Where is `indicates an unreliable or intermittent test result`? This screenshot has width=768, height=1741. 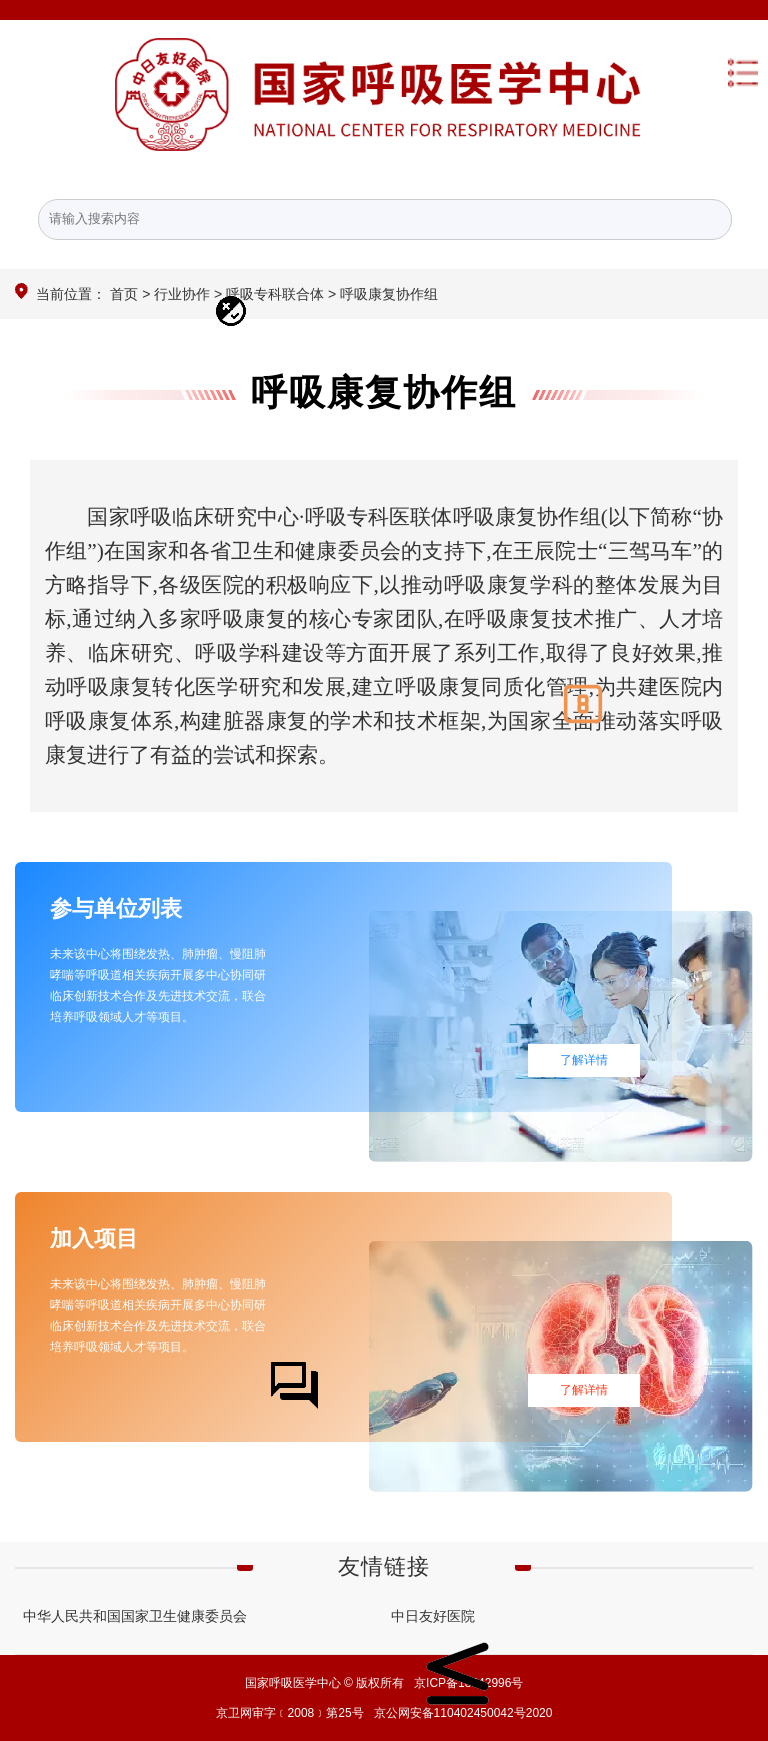
indicates an unreliable or intermittent test result is located at coordinates (231, 311).